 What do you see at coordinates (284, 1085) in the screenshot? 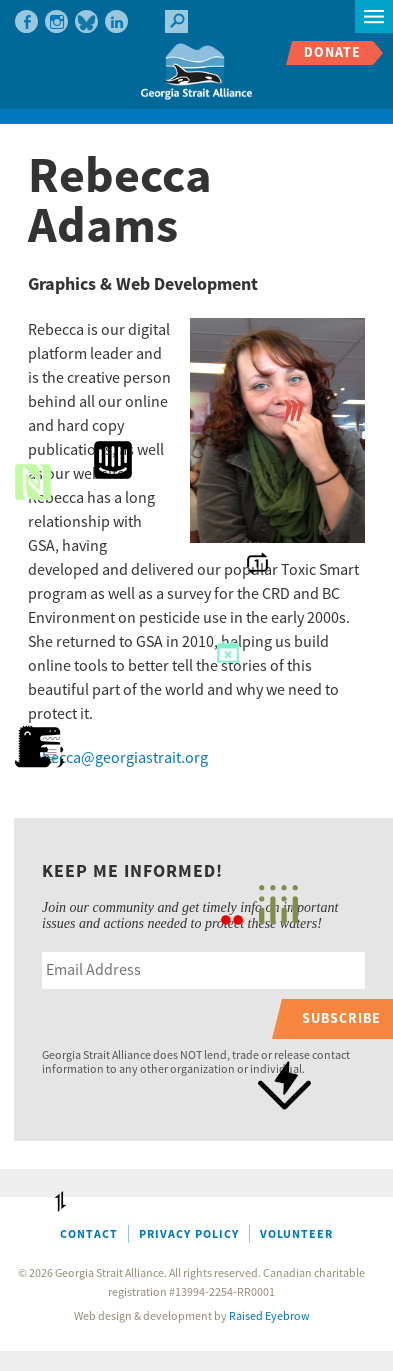
I see `vitest testing framework logo` at bounding box center [284, 1085].